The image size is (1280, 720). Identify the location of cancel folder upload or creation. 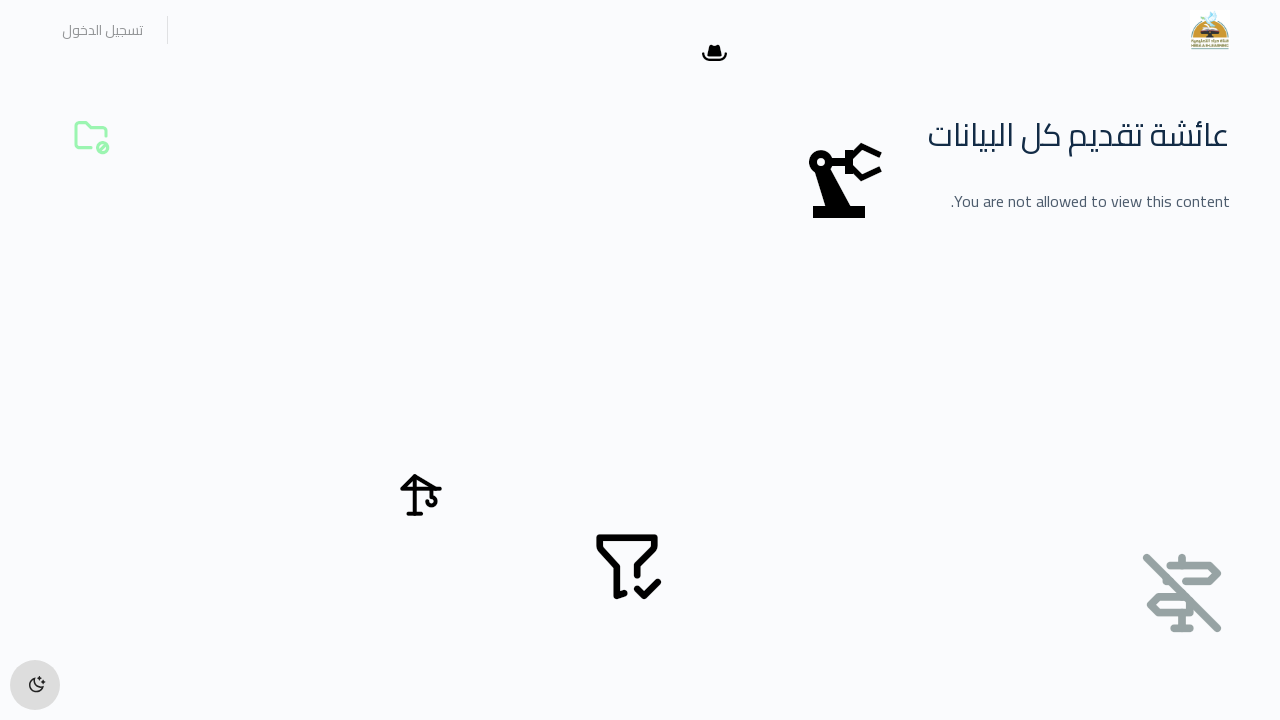
(91, 136).